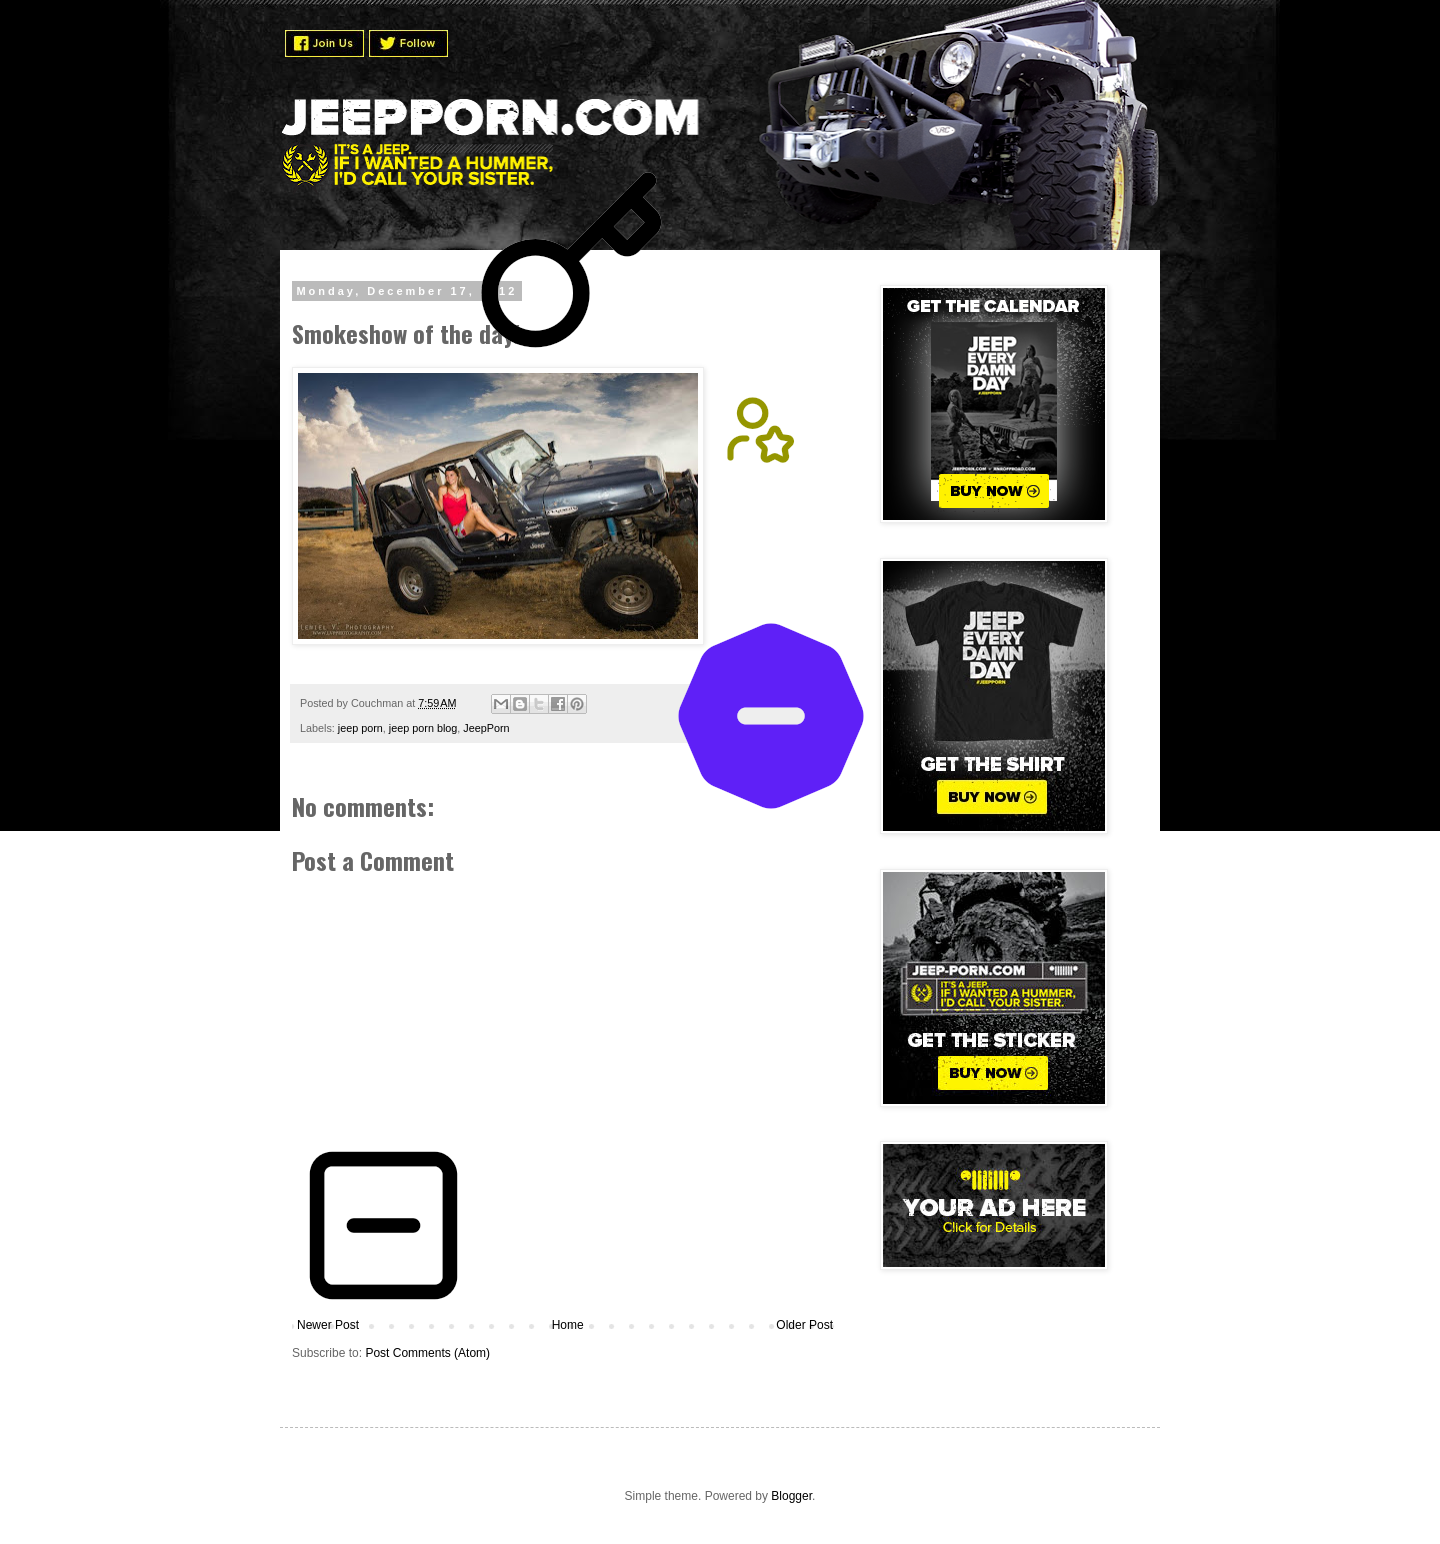  Describe the element at coordinates (573, 264) in the screenshot. I see `access security or password settings` at that location.